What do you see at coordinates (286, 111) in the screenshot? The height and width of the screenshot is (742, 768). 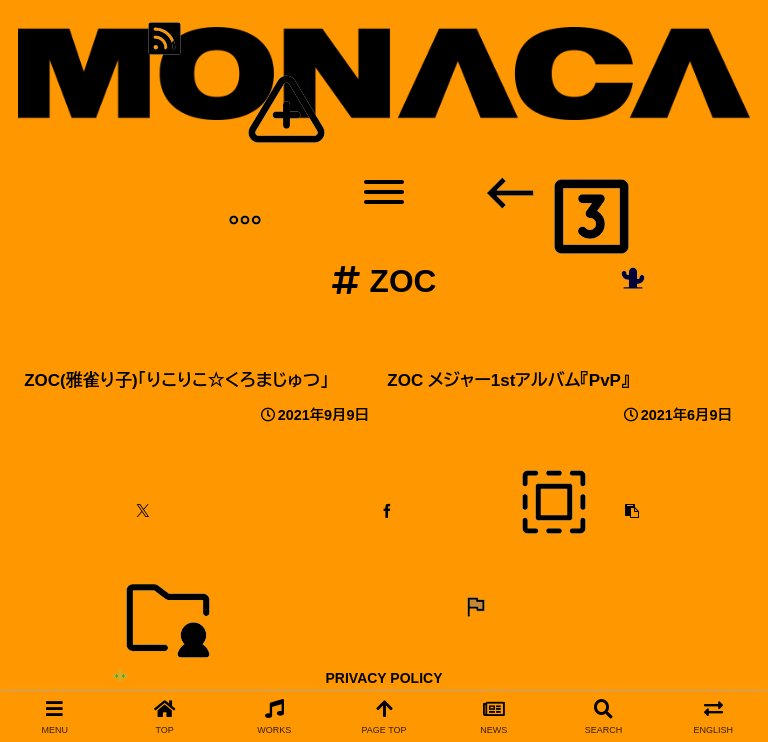 I see `add a new warning or alert` at bounding box center [286, 111].